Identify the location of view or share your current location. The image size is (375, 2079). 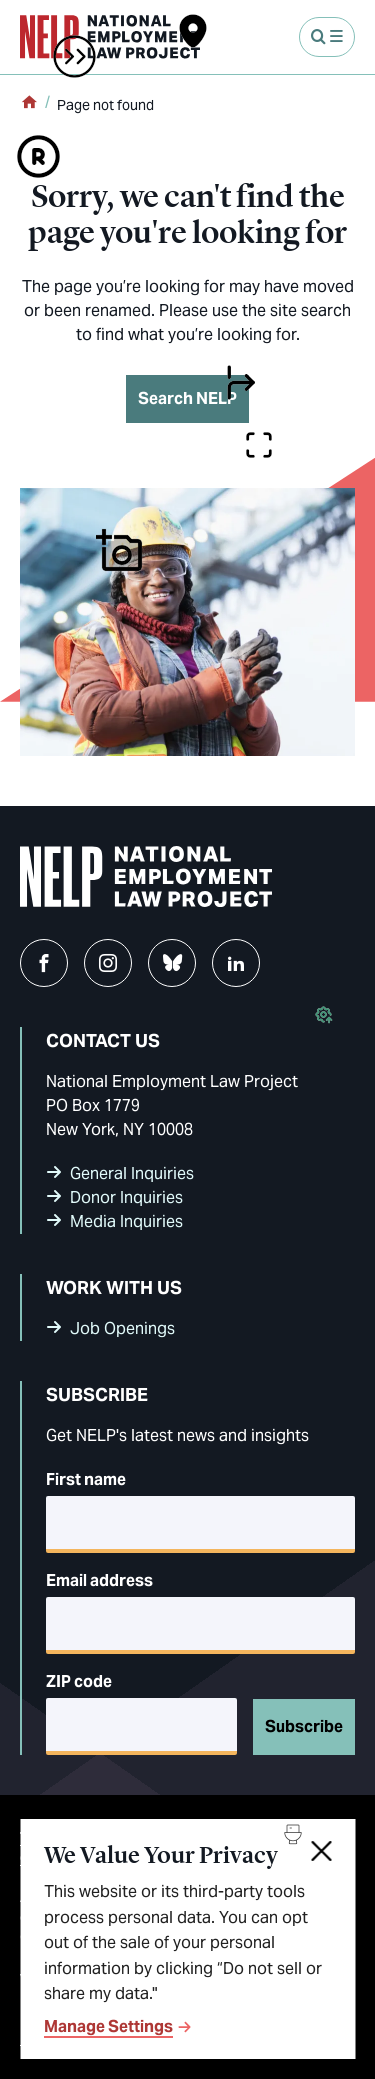
(193, 31).